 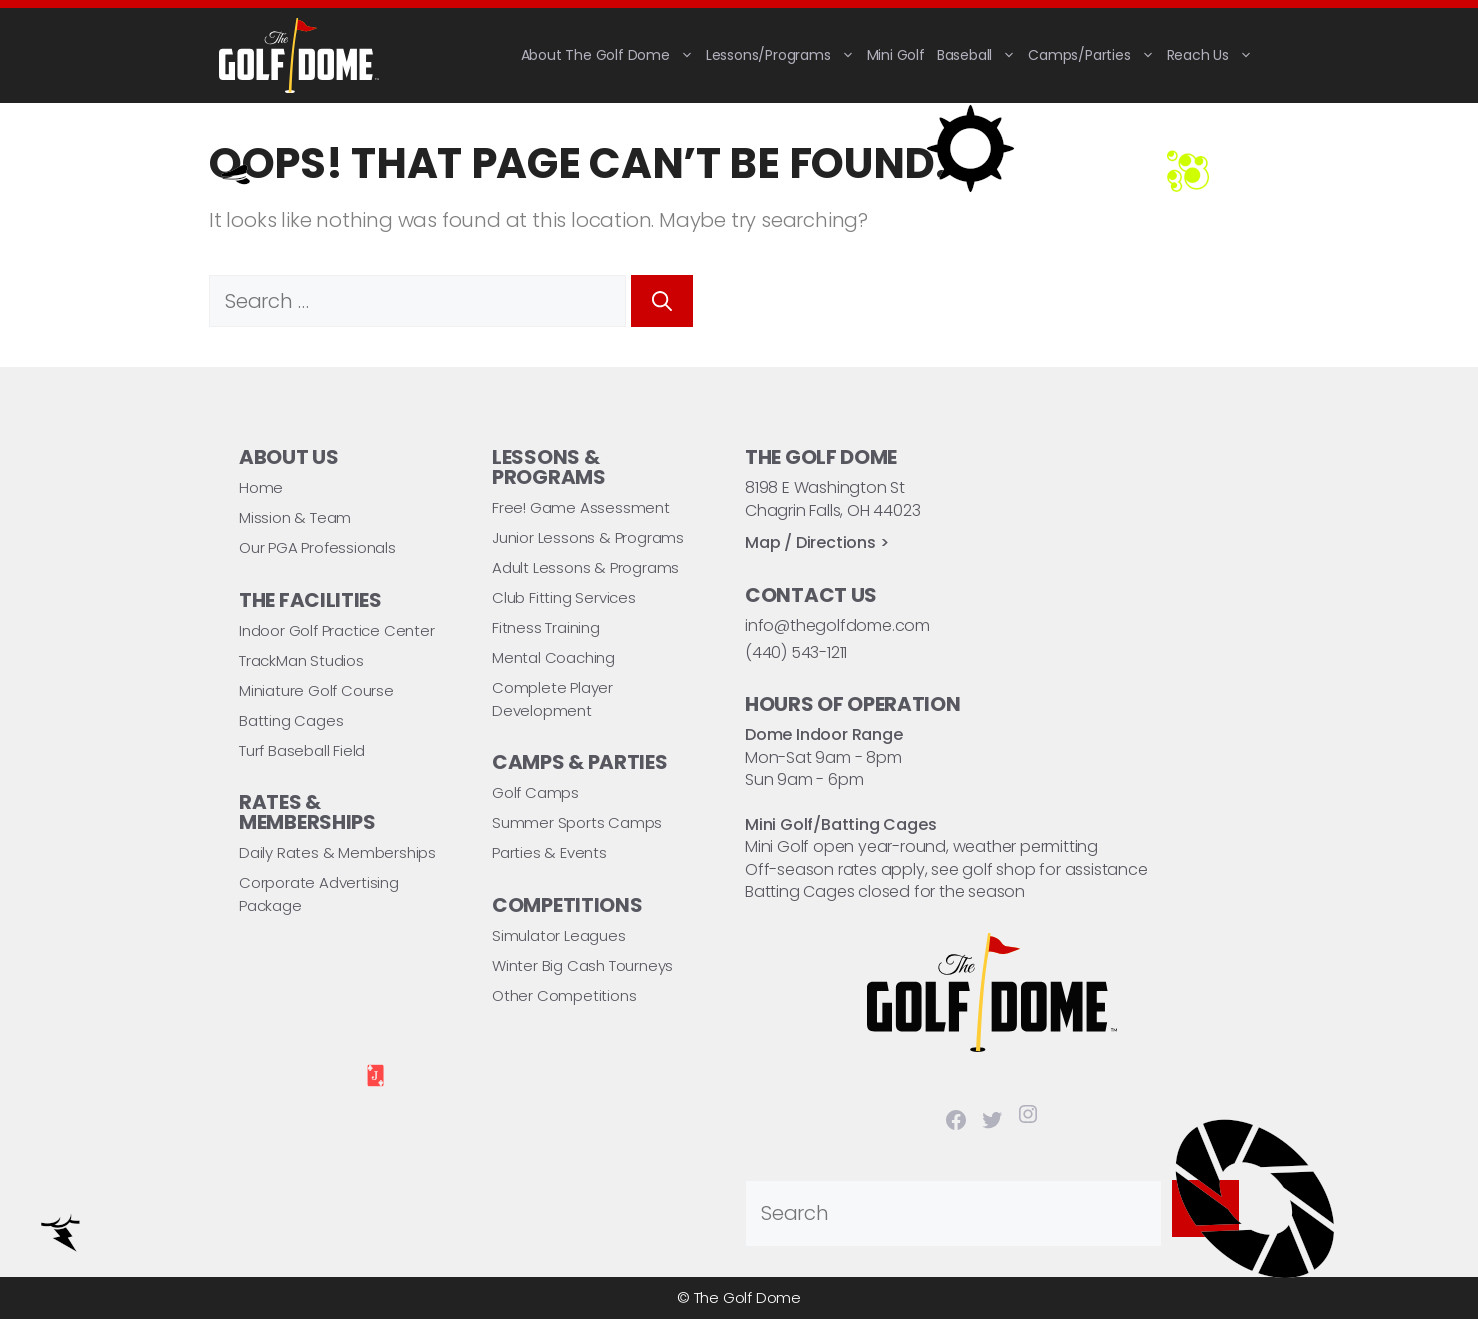 What do you see at coordinates (1255, 1199) in the screenshot?
I see `adjust camera aperture settings` at bounding box center [1255, 1199].